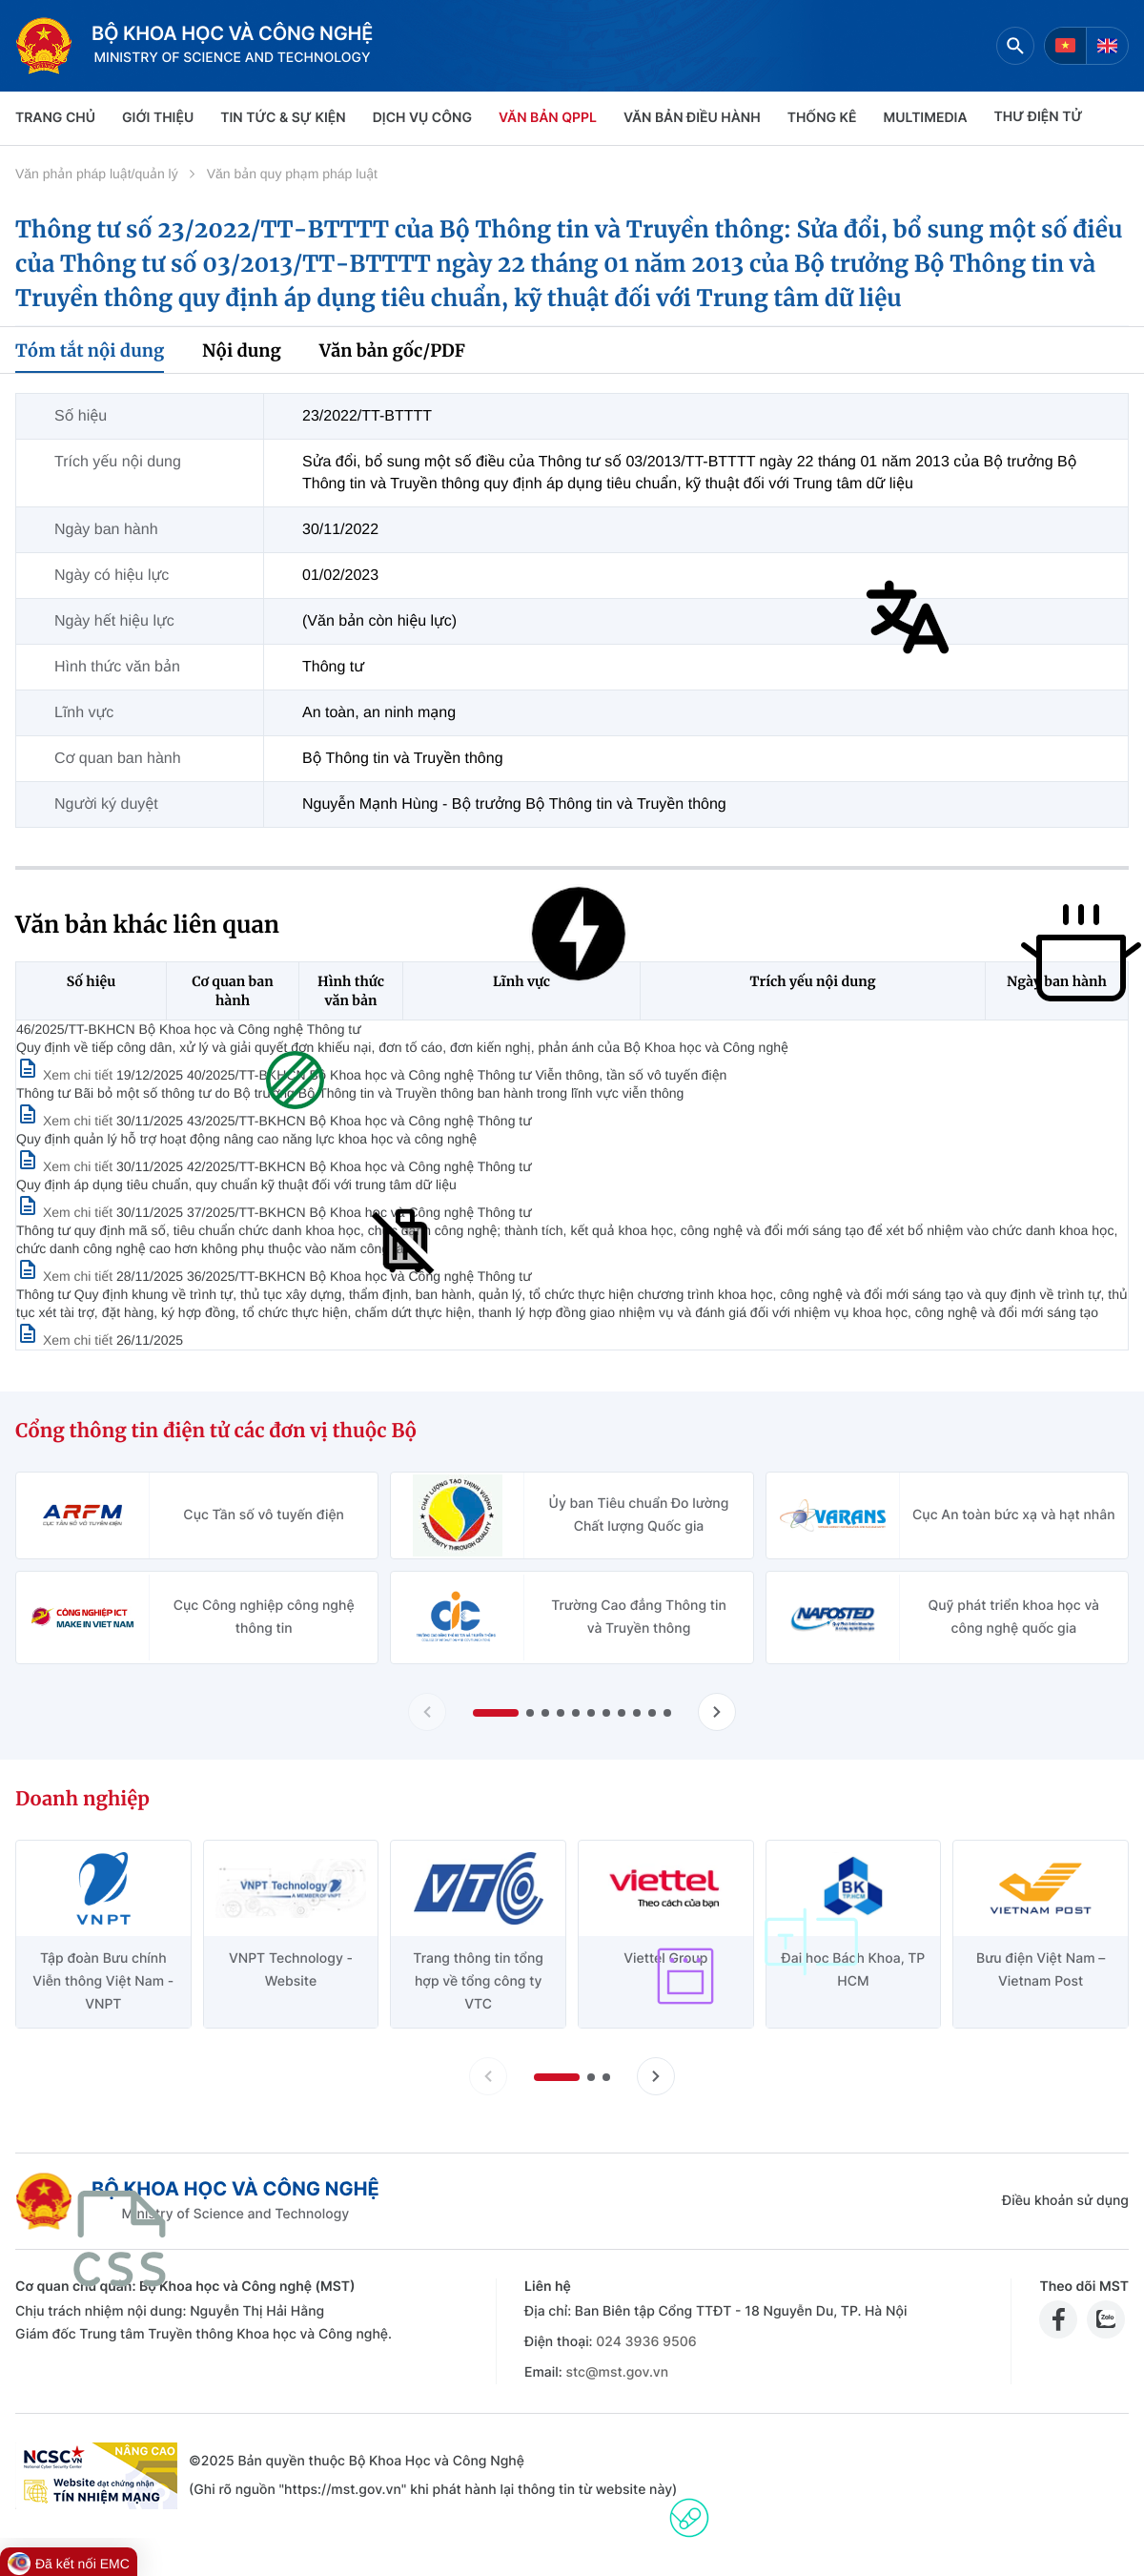 Image resolution: width=1144 pixels, height=2576 pixels. I want to click on open steam gaming platform, so click(689, 2518).